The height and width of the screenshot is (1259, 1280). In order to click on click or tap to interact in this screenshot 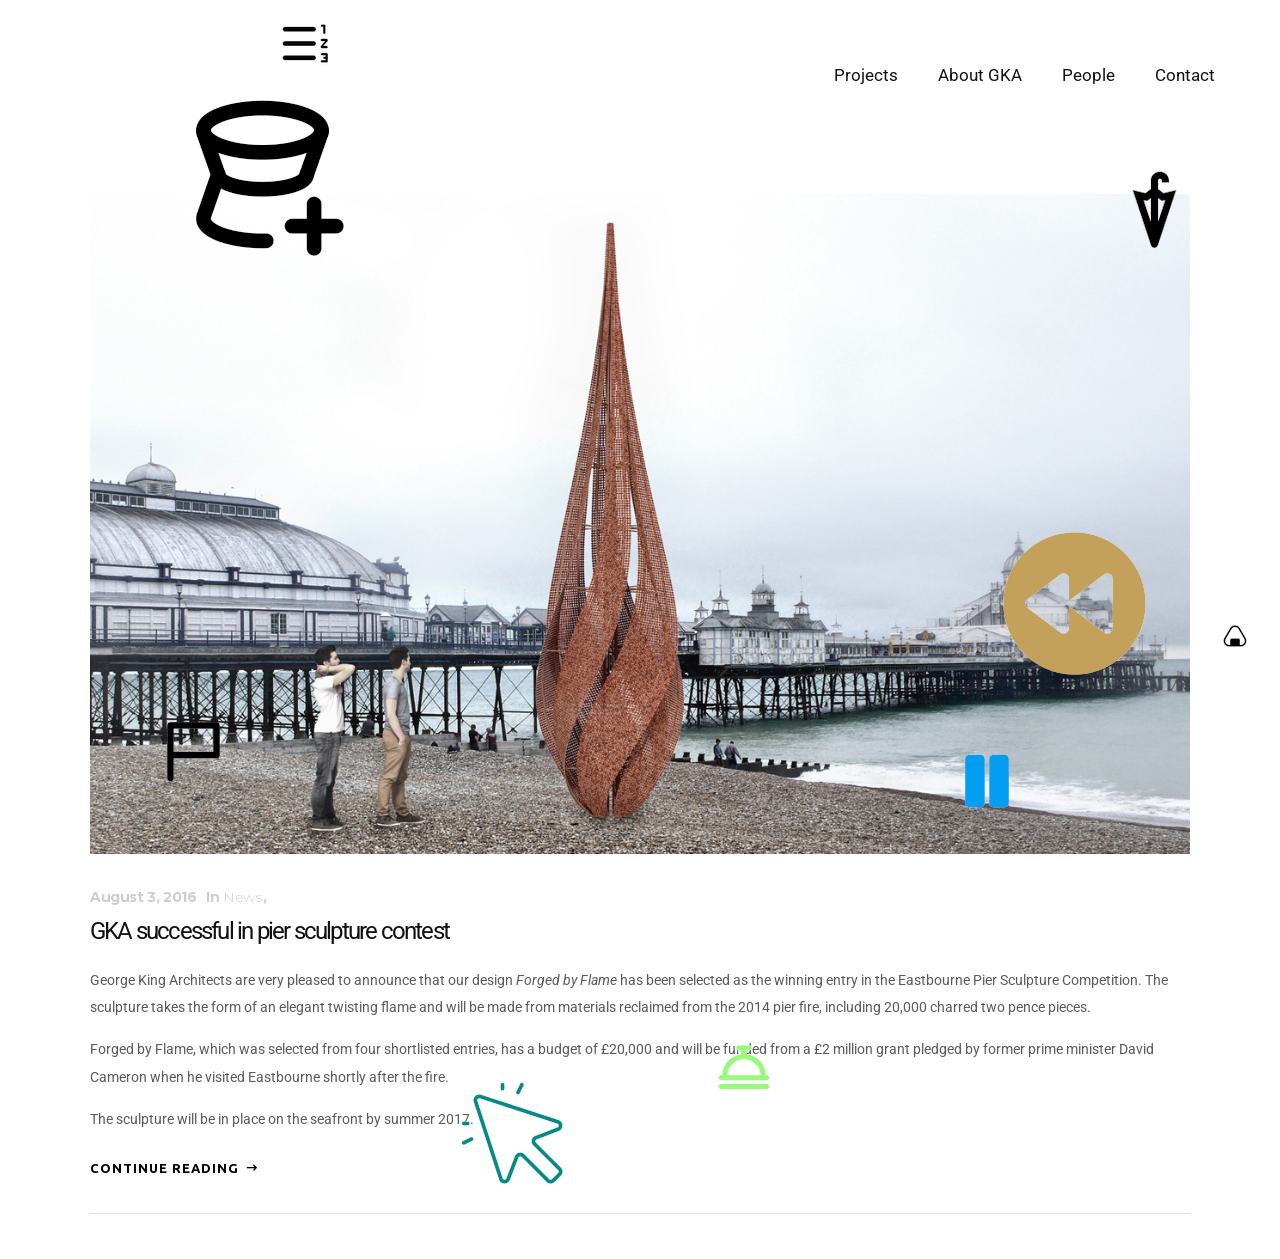, I will do `click(518, 1139)`.